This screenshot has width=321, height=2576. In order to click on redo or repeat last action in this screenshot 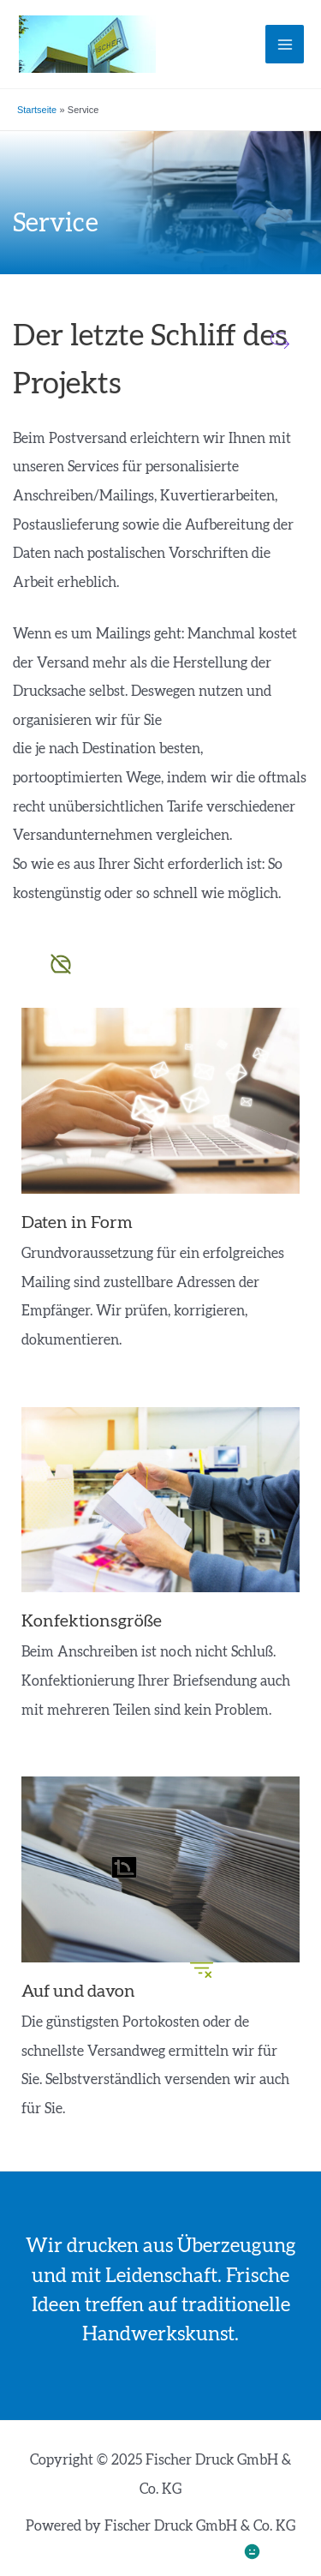, I will do `click(280, 340)`.